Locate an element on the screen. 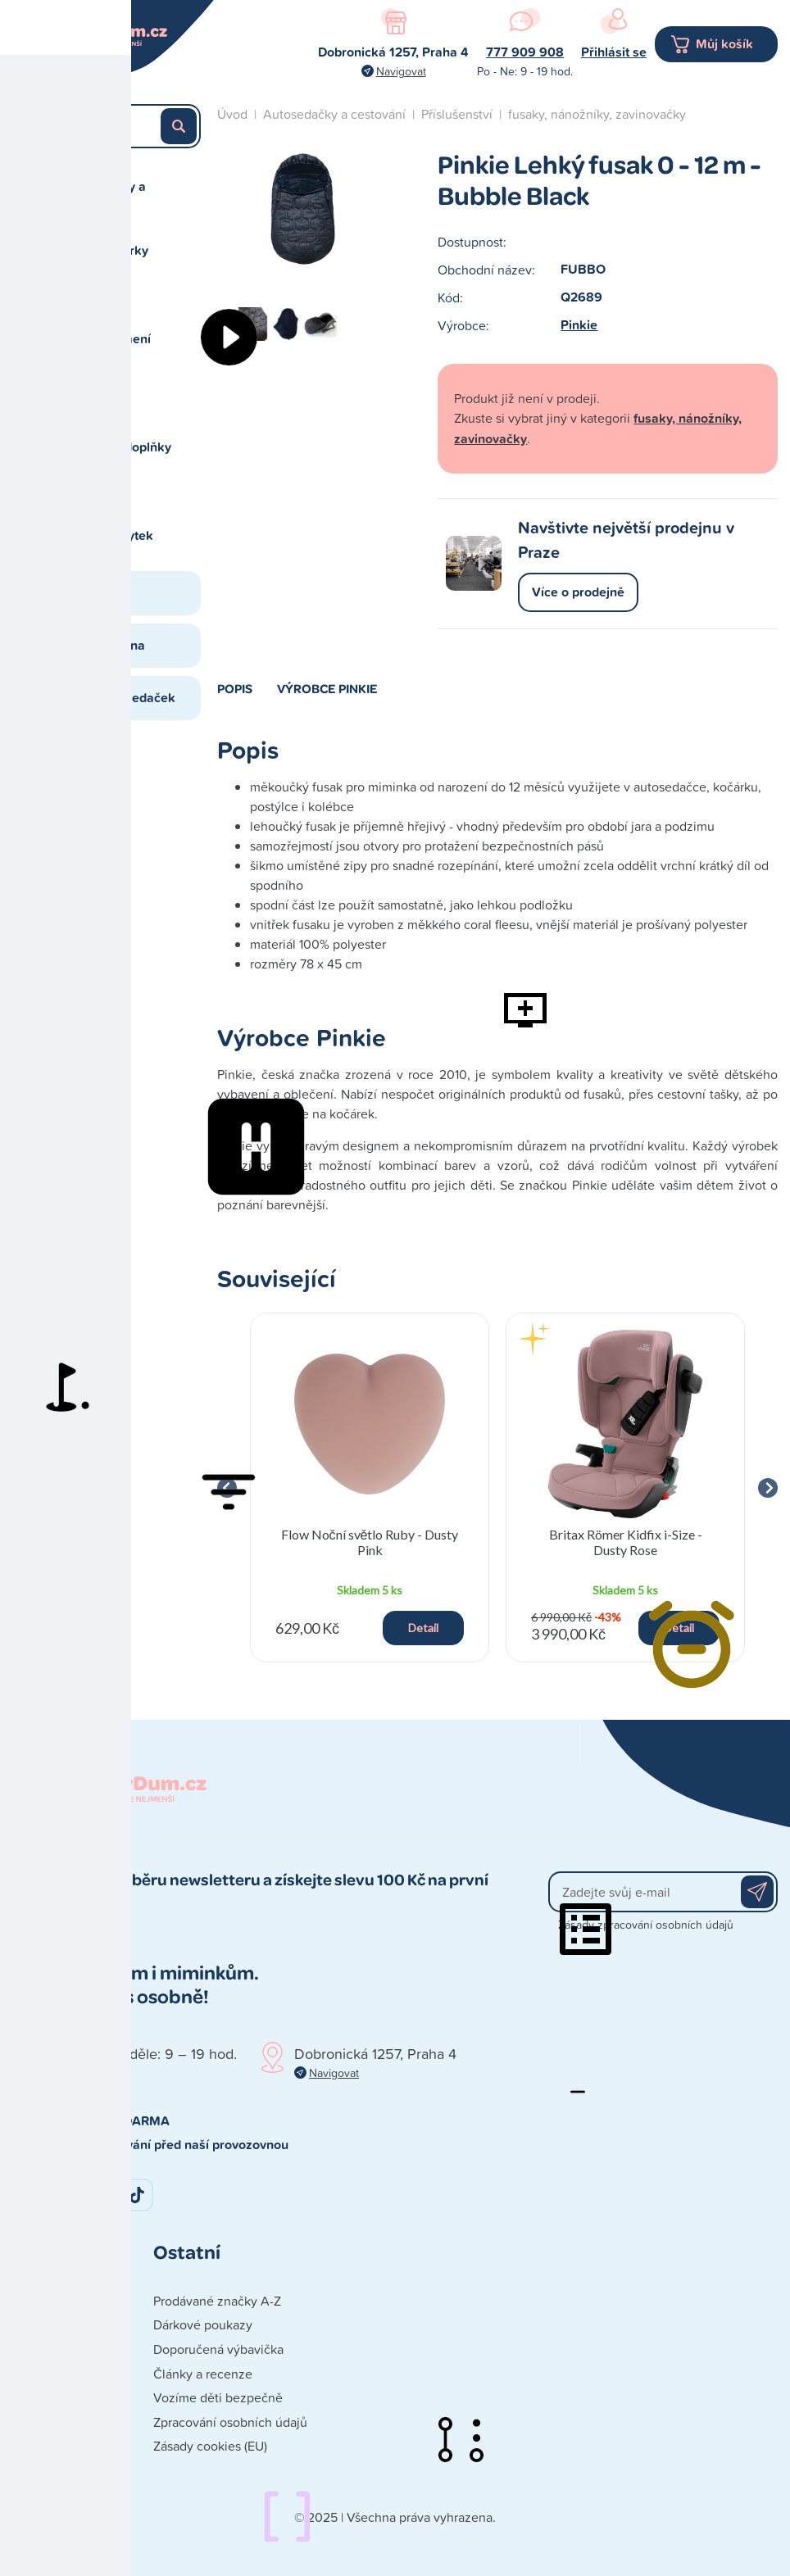  create a draft pull request is located at coordinates (461, 2439).